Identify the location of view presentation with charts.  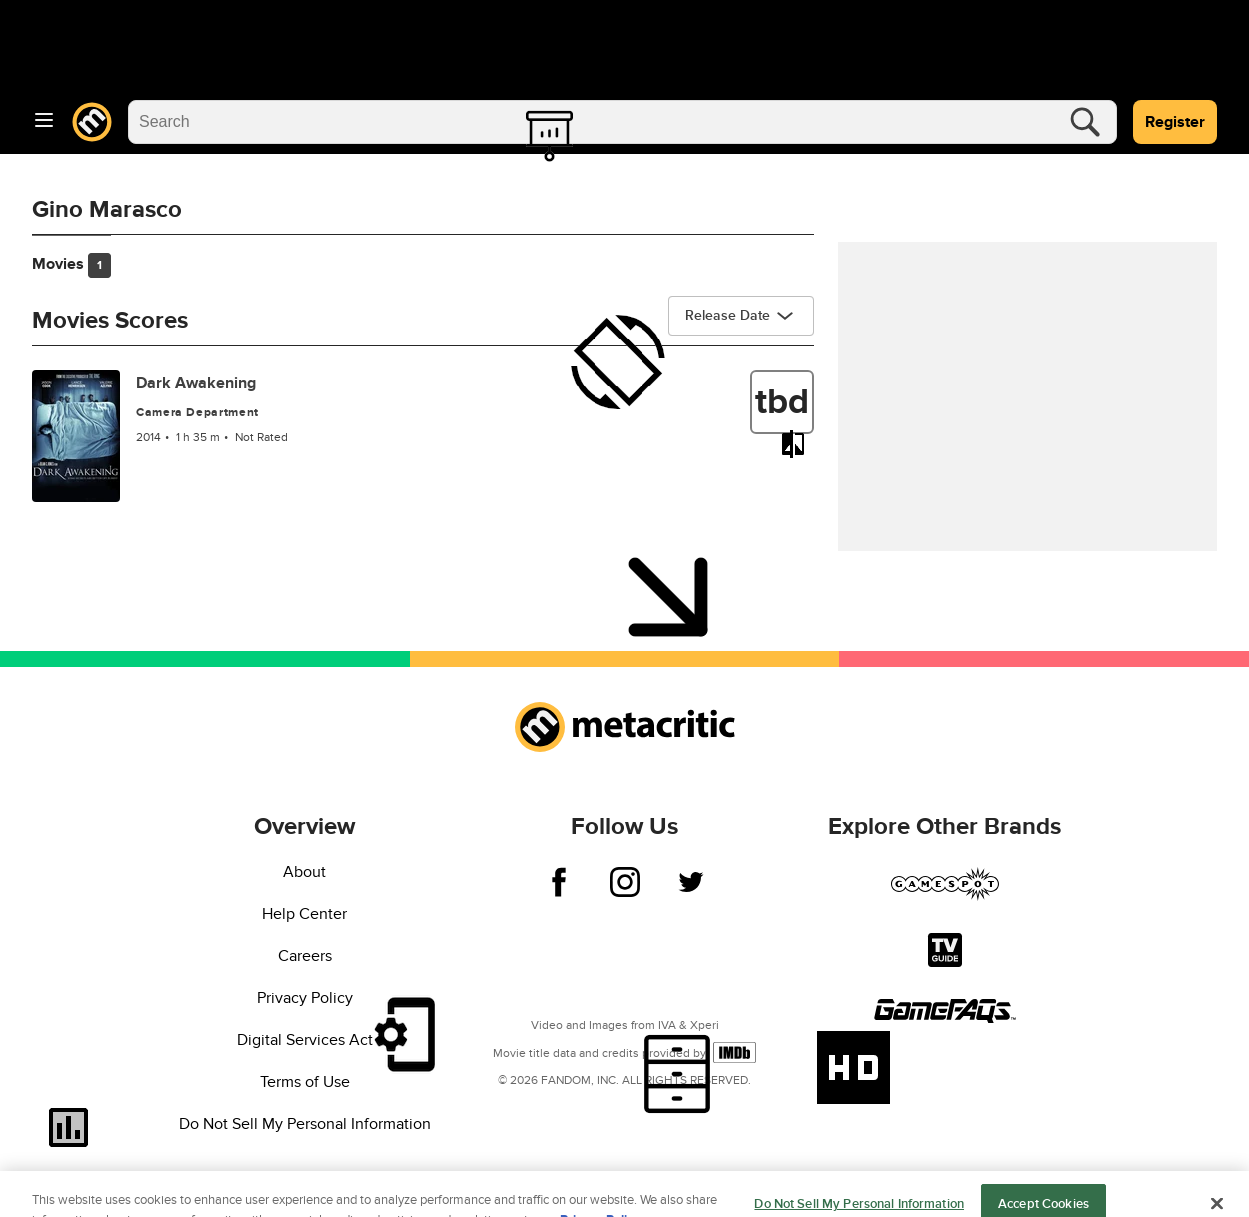
(549, 132).